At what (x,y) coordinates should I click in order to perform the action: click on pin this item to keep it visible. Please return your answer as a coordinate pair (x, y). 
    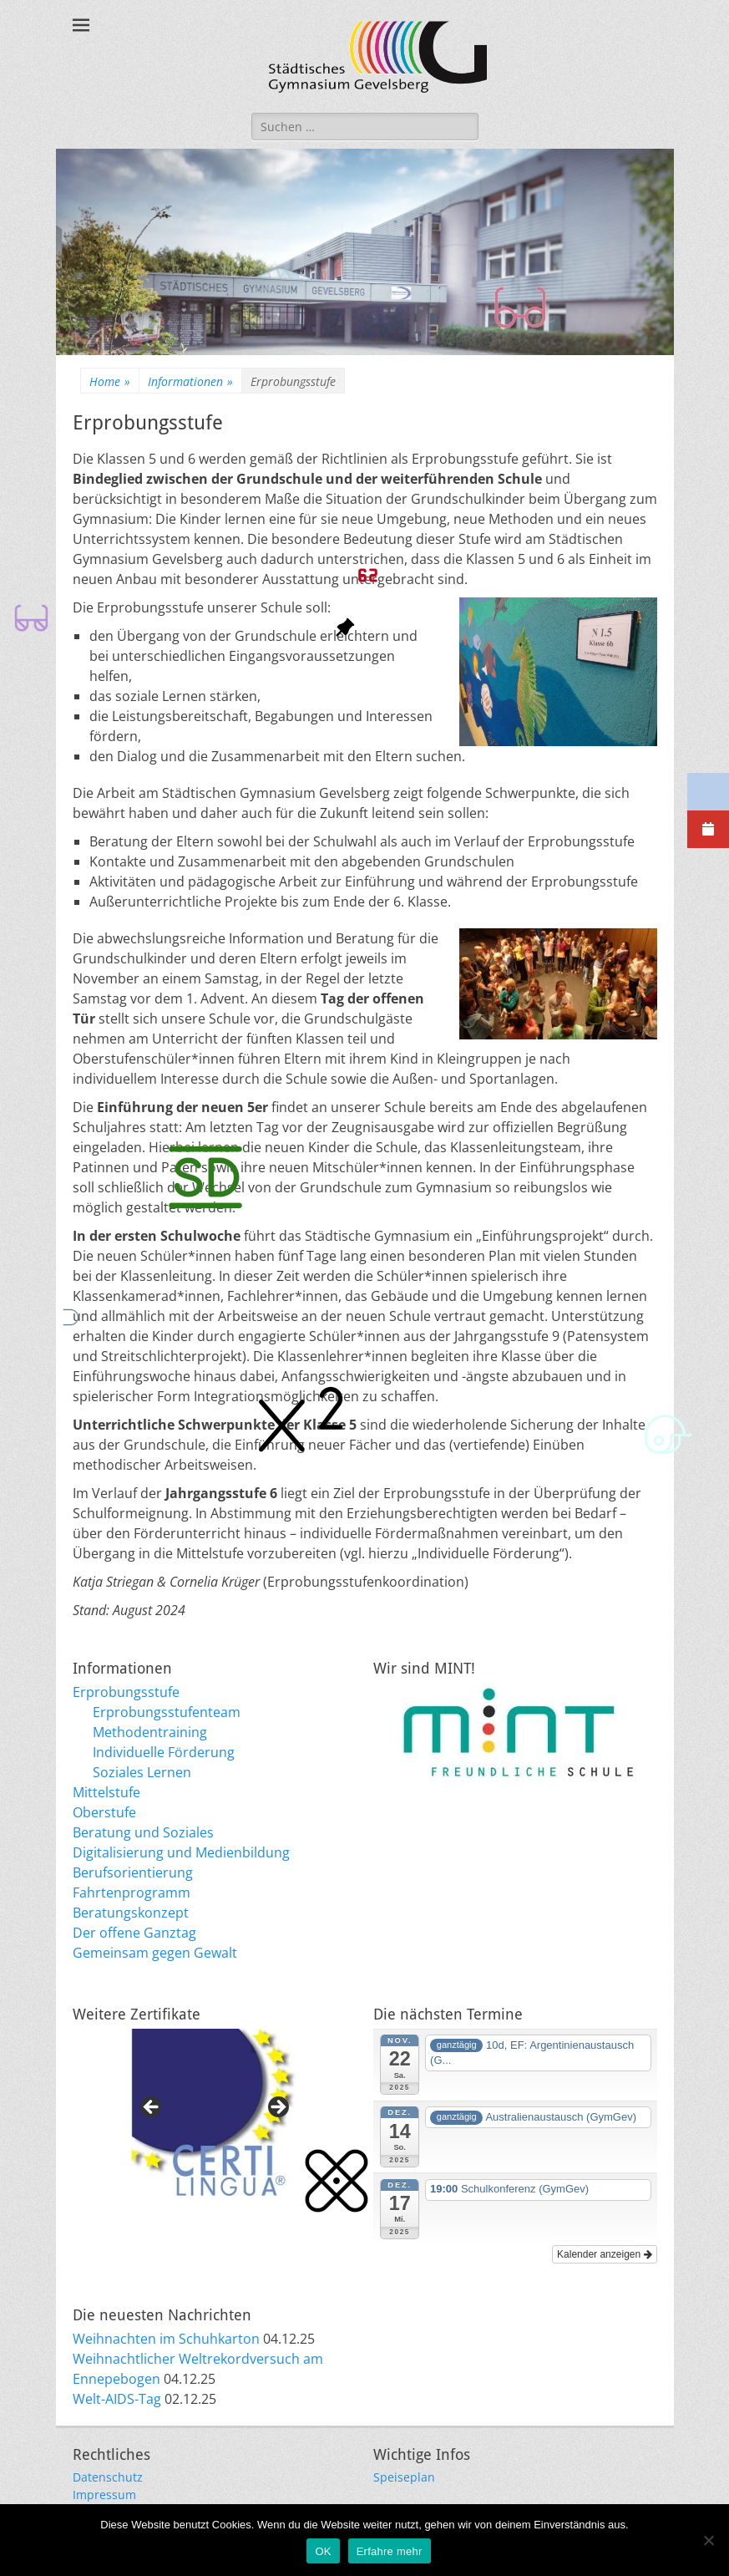
    Looking at the image, I should click on (345, 627).